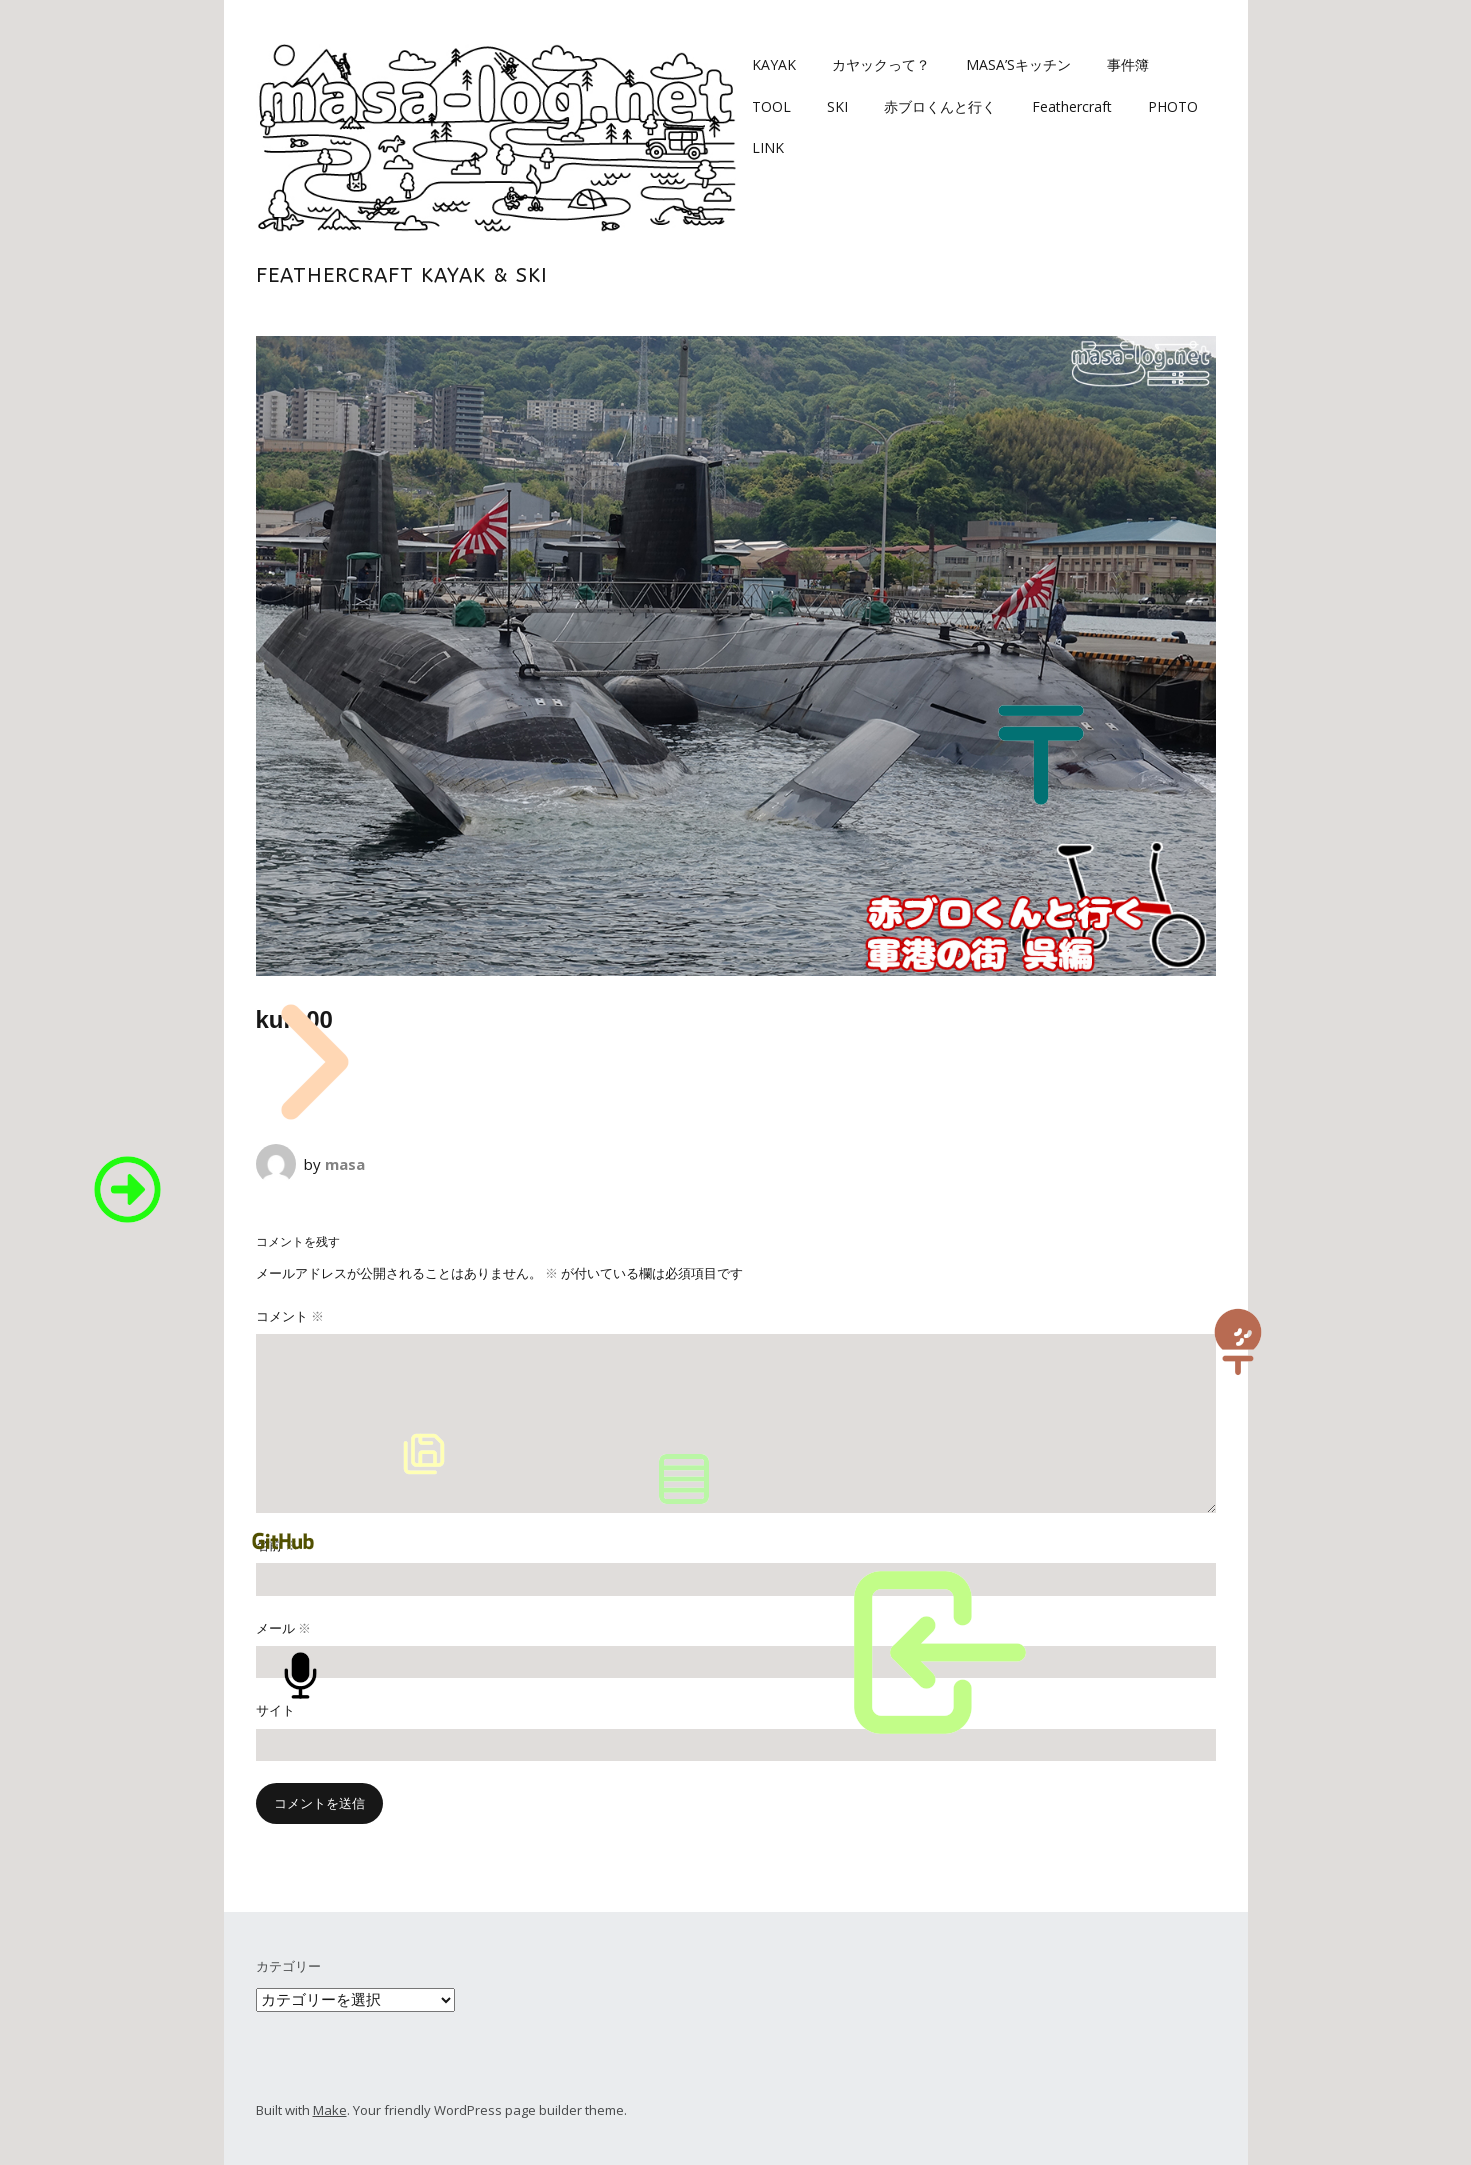 This screenshot has height=2165, width=1471. Describe the element at coordinates (283, 1541) in the screenshot. I see `link to GitHub repository` at that location.